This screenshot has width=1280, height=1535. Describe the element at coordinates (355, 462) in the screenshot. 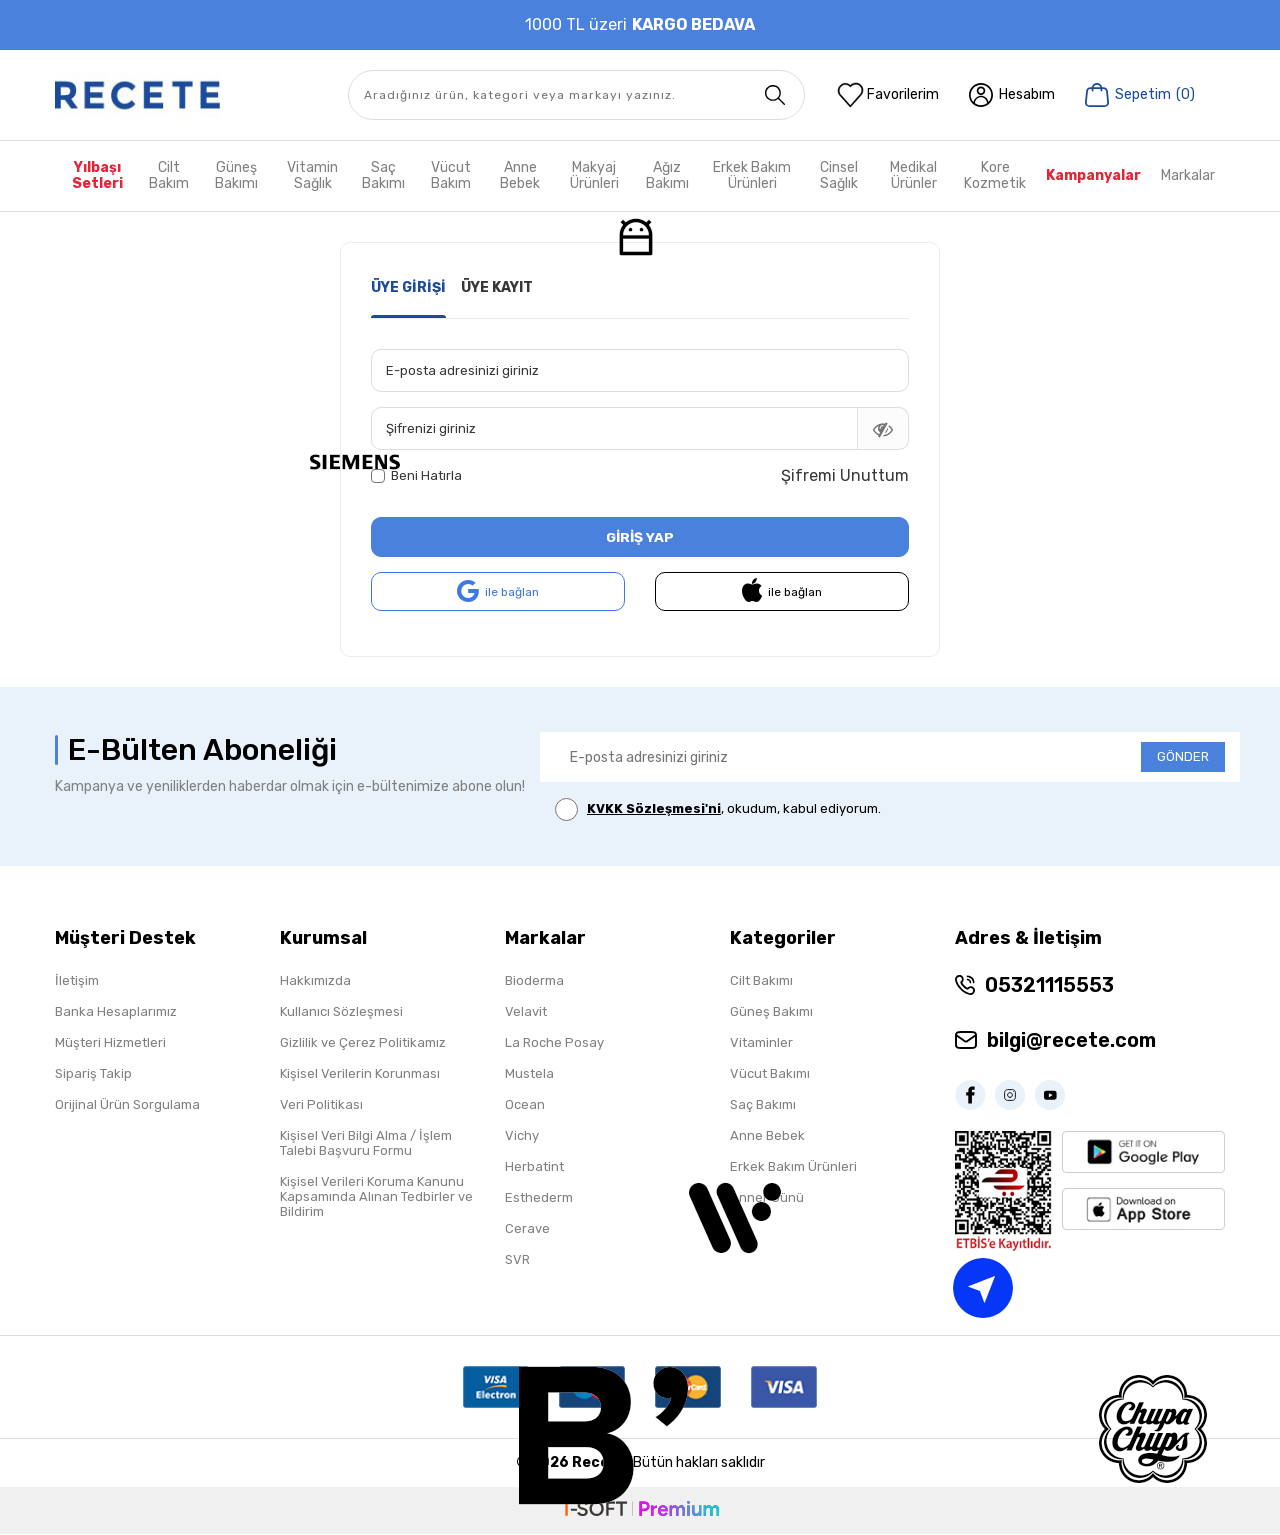

I see `Siemens company logo` at that location.